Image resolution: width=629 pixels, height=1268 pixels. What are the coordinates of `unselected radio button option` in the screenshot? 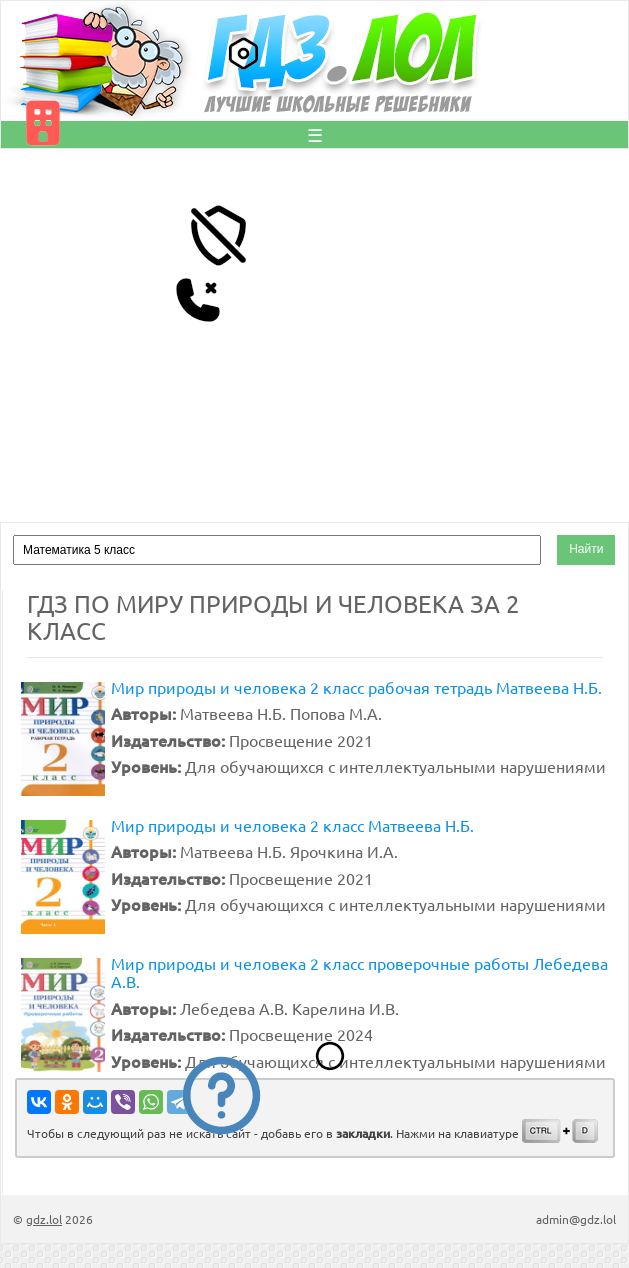 It's located at (330, 1056).